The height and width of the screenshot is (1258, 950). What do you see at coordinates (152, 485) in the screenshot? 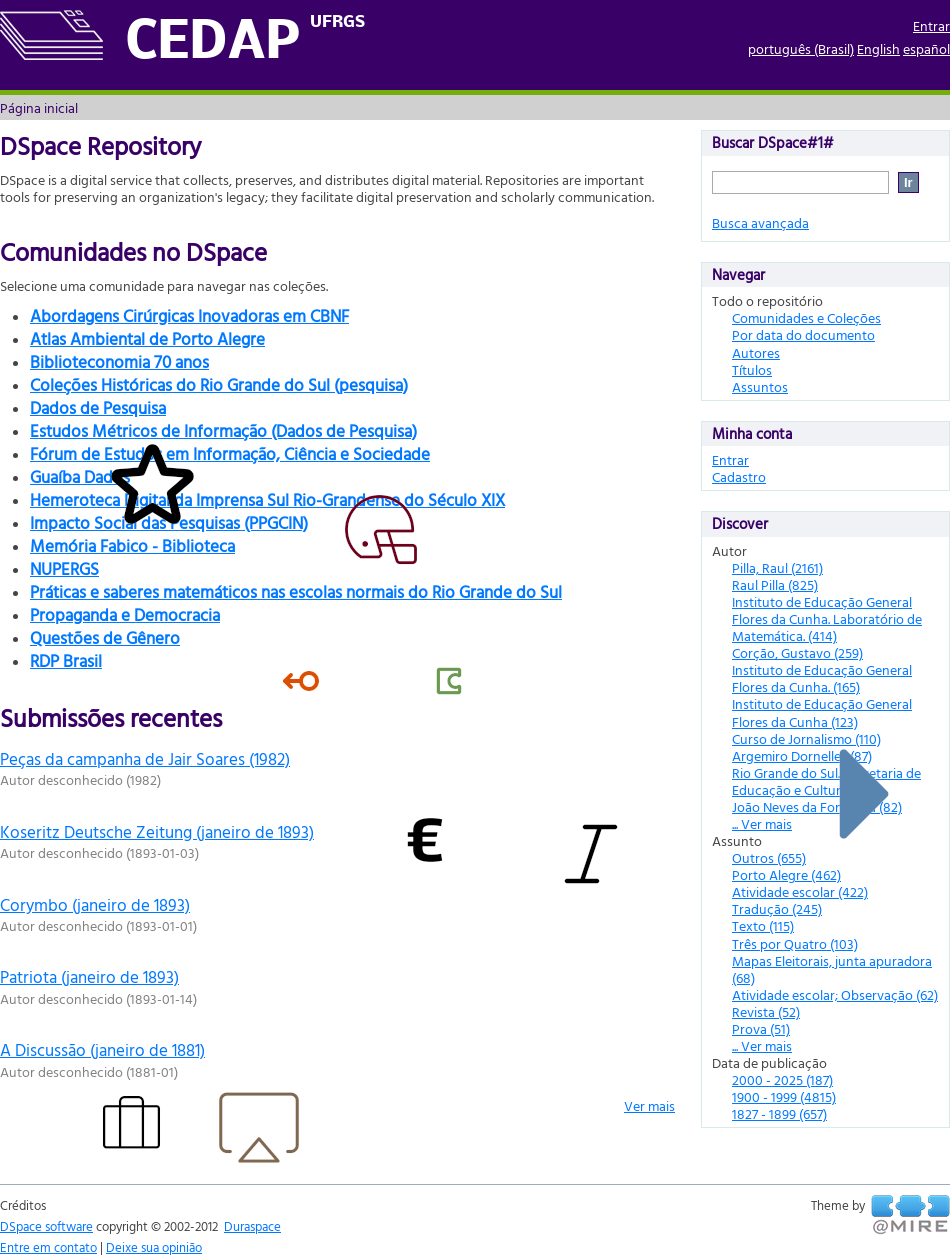
I see `add item to favorites` at bounding box center [152, 485].